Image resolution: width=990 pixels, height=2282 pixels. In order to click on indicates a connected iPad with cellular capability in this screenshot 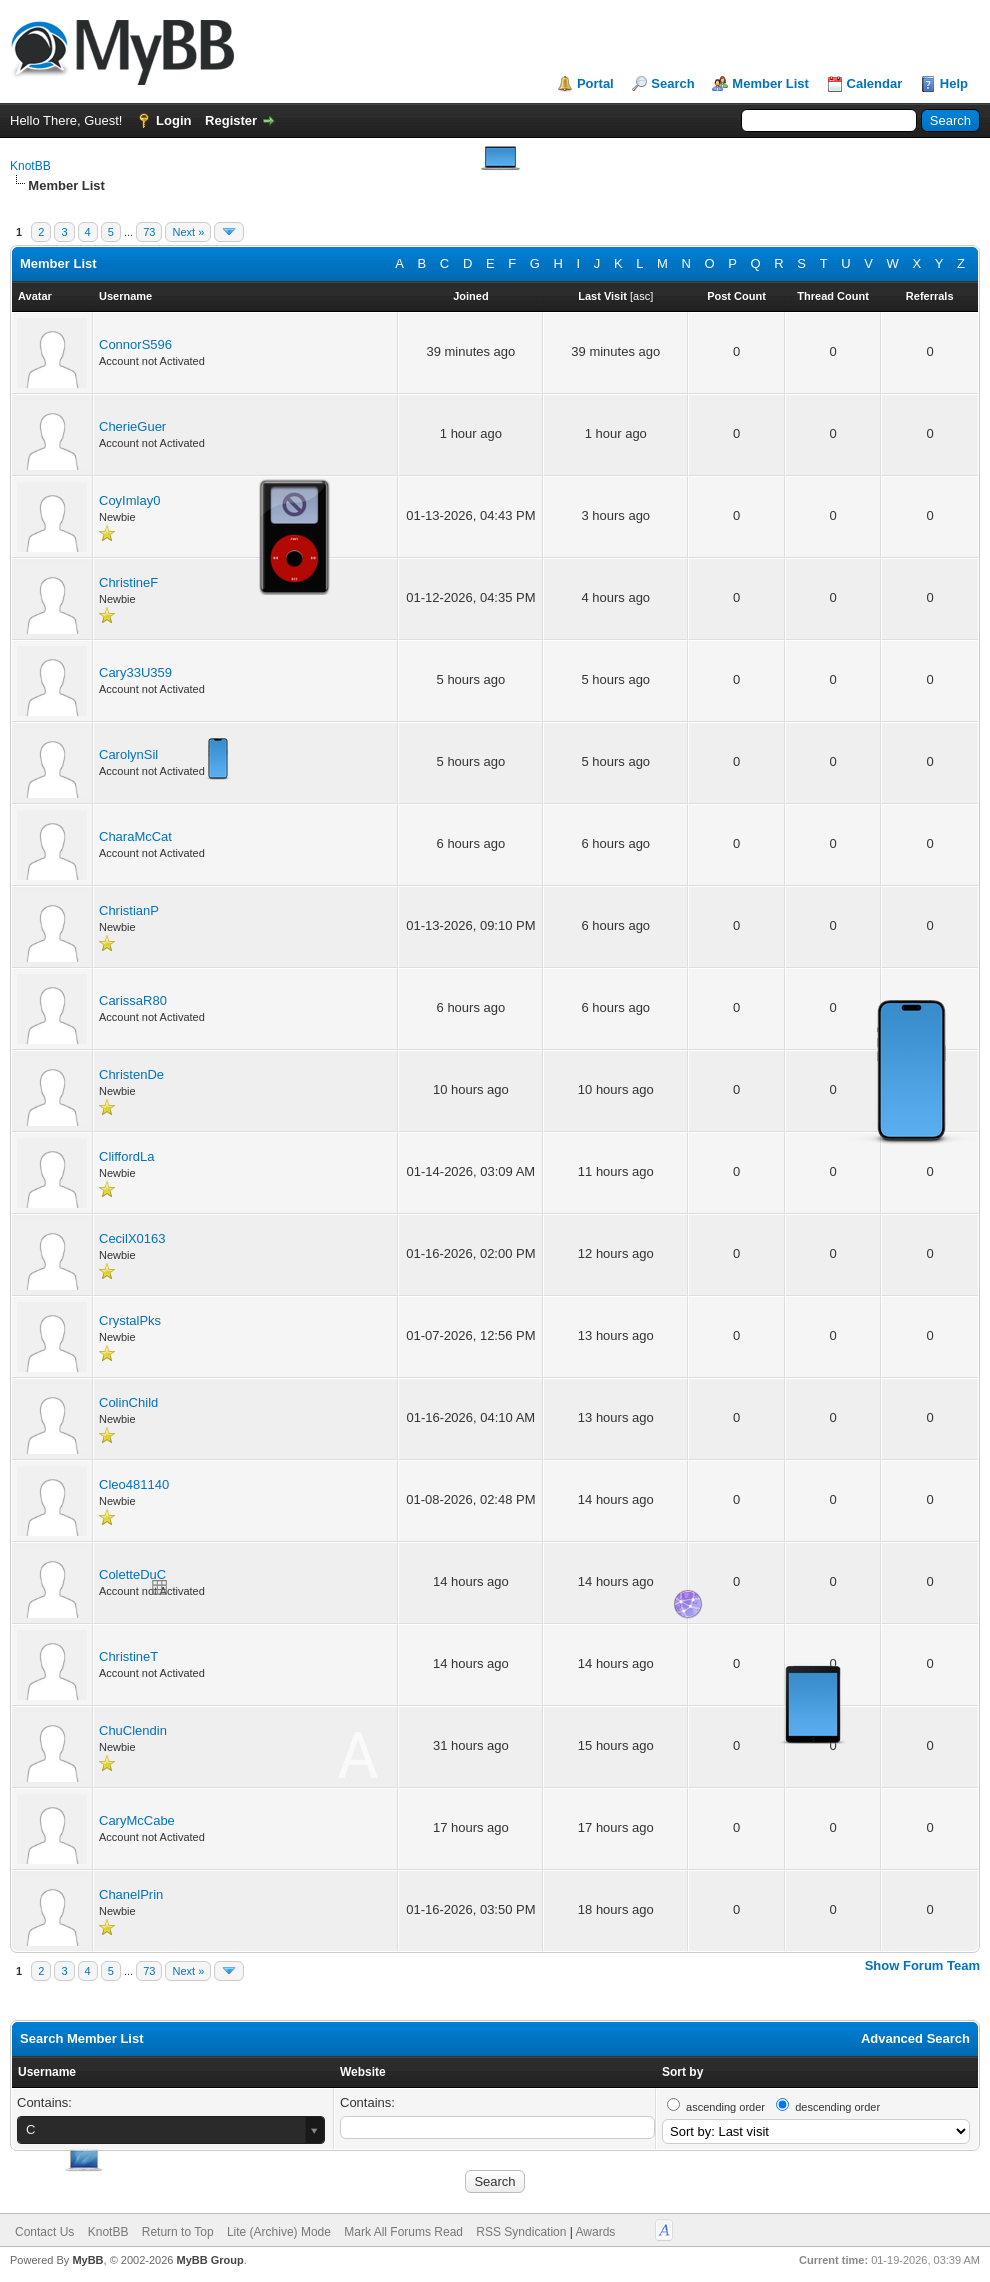, I will do `click(813, 1704)`.